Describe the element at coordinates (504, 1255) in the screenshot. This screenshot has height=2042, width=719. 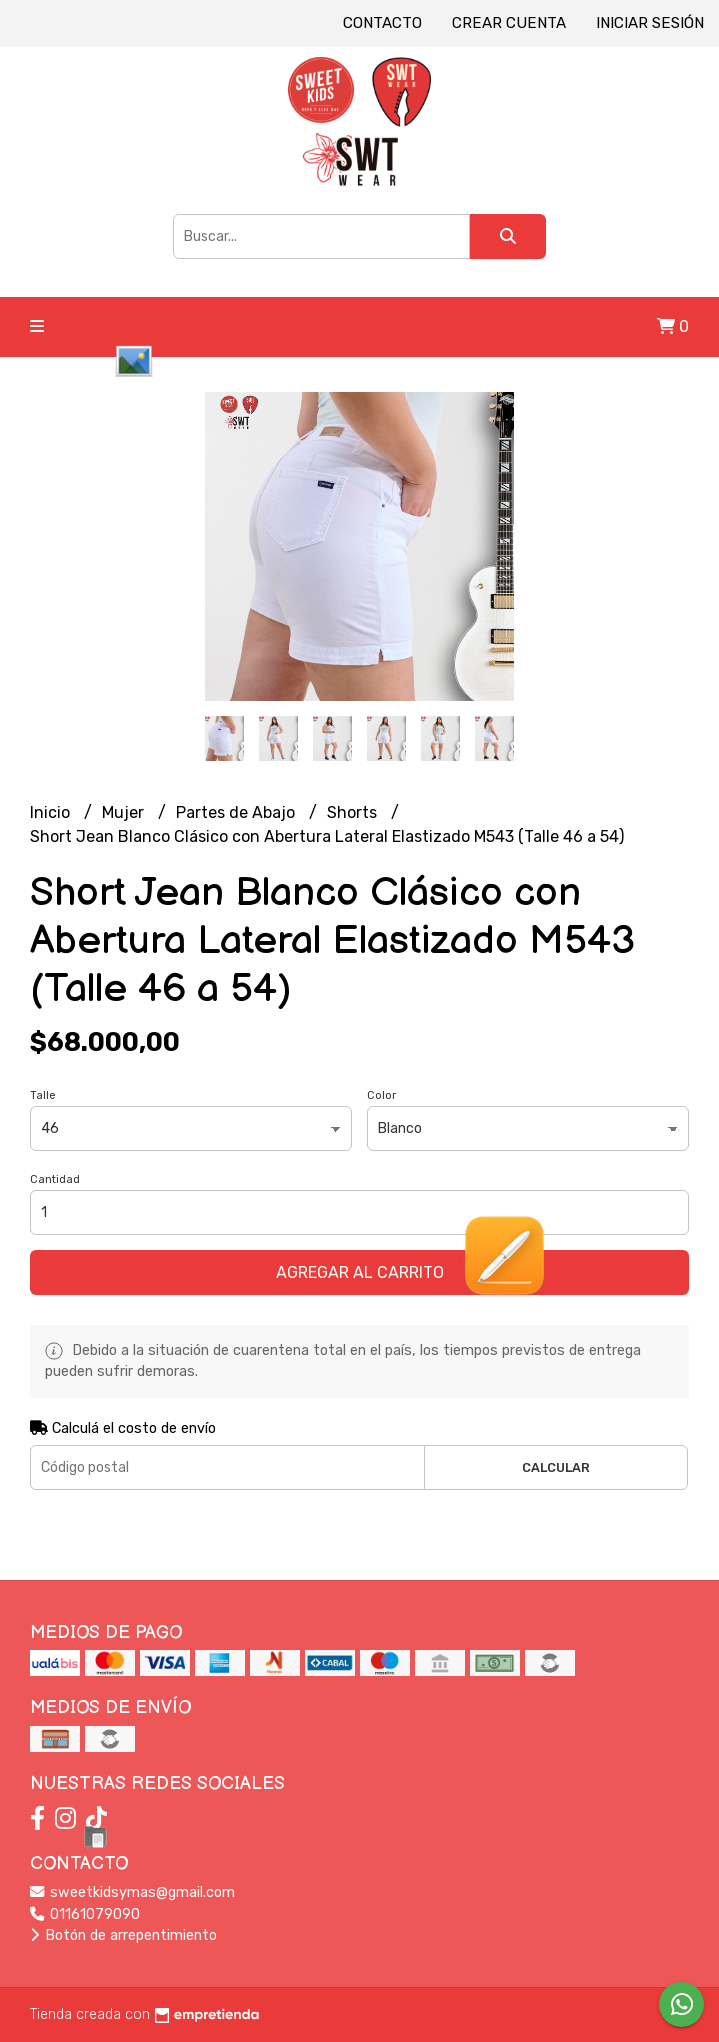
I see `open Apple Pages for document editing` at that location.